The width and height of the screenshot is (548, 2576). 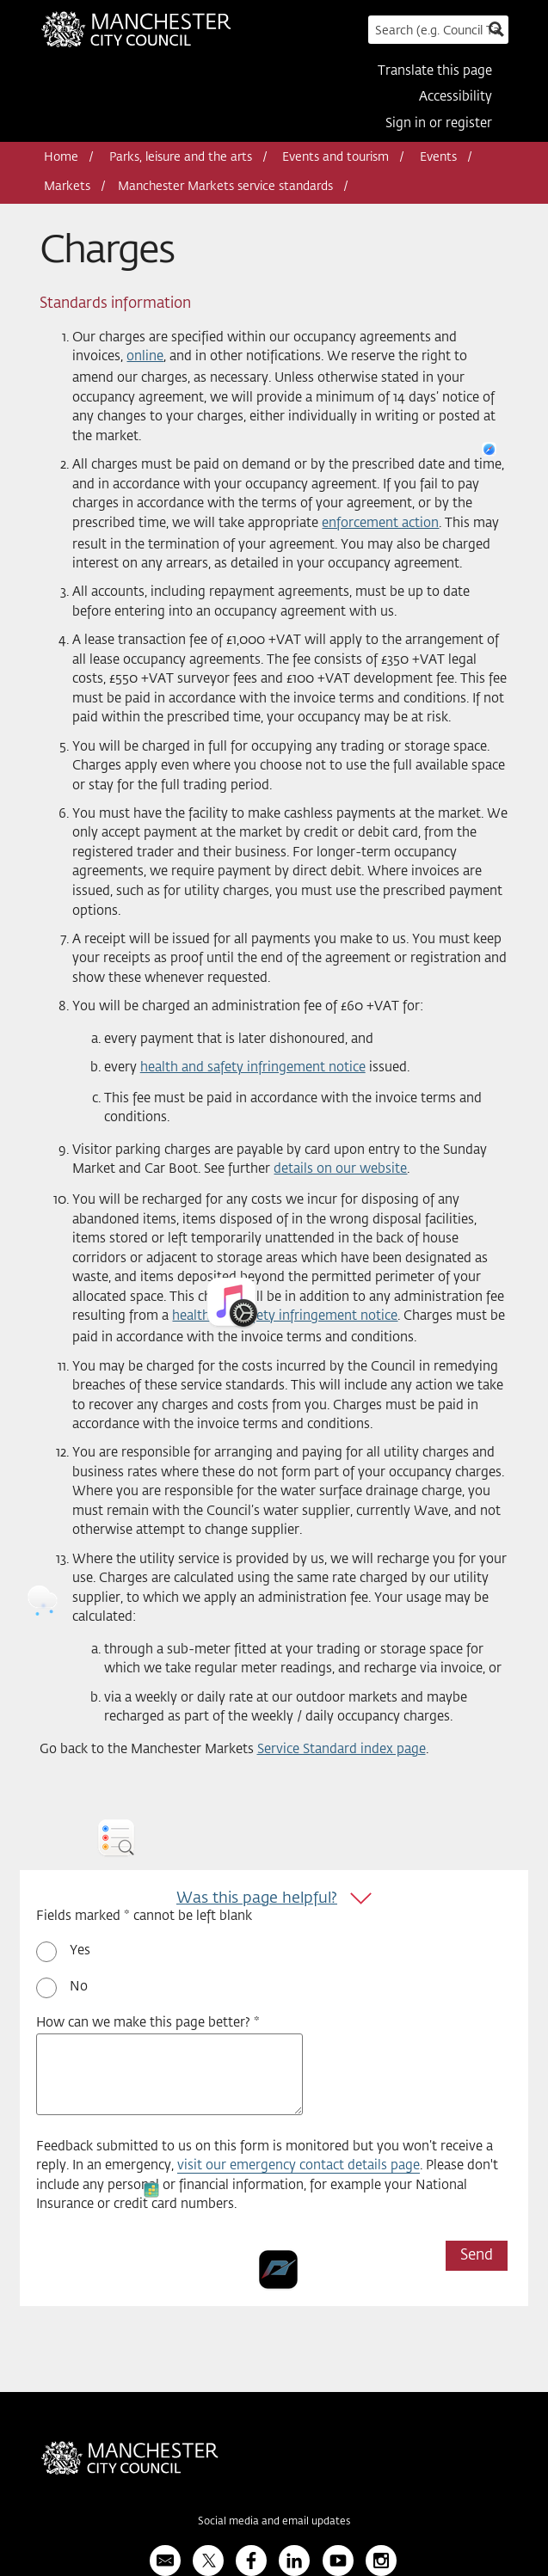 I want to click on open Safari web browser, so click(x=489, y=449).